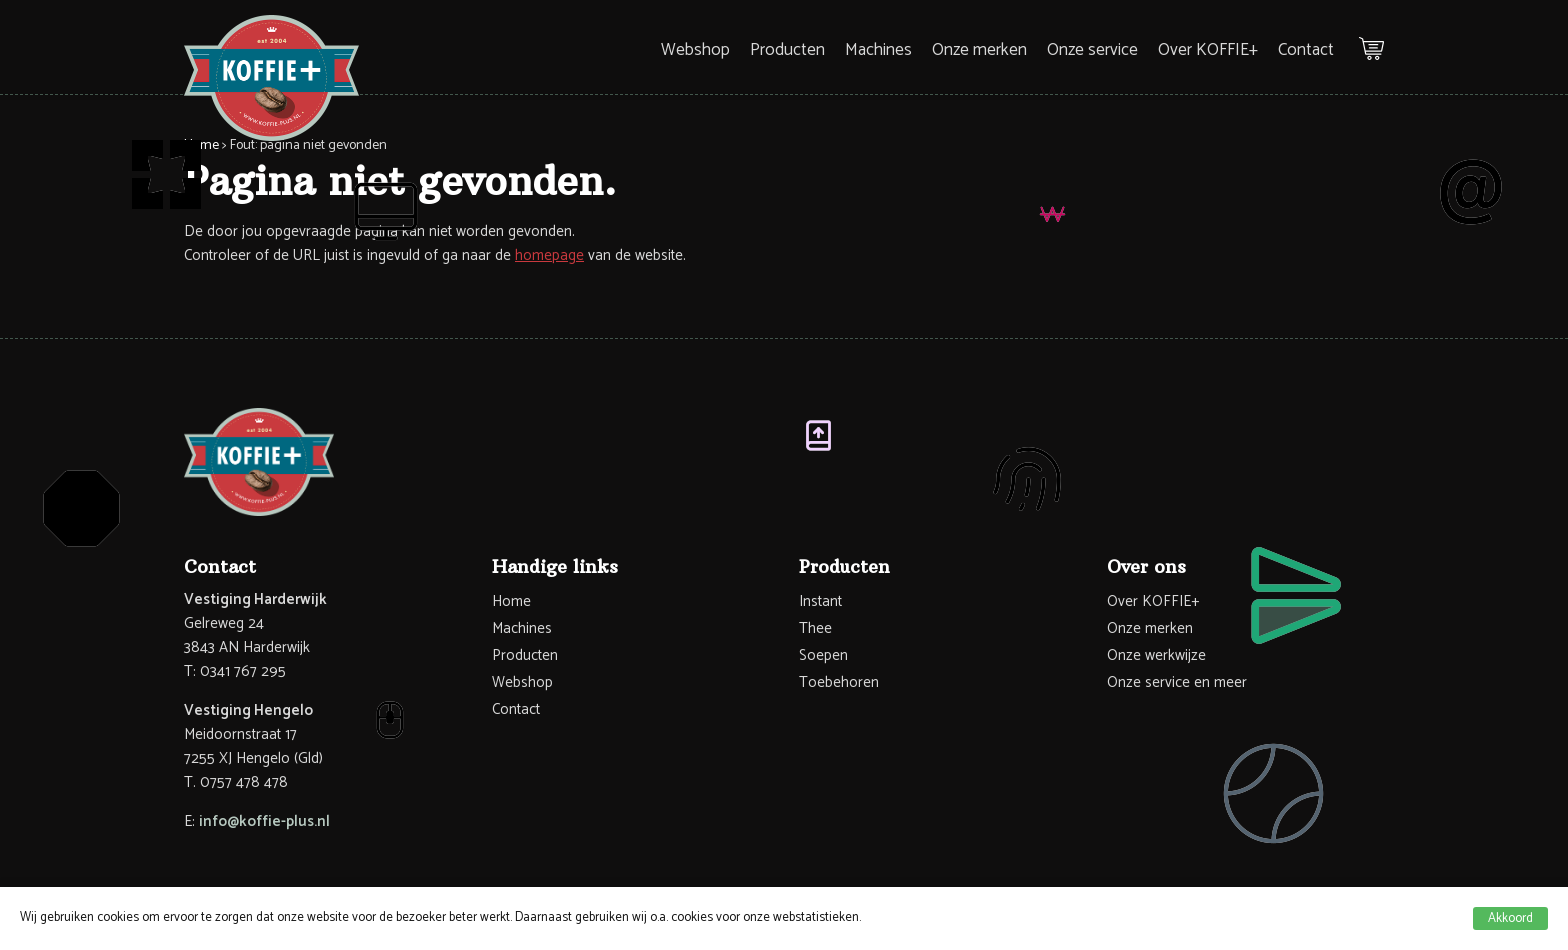  What do you see at coordinates (1028, 479) in the screenshot?
I see `authenticate with fingerprint` at bounding box center [1028, 479].